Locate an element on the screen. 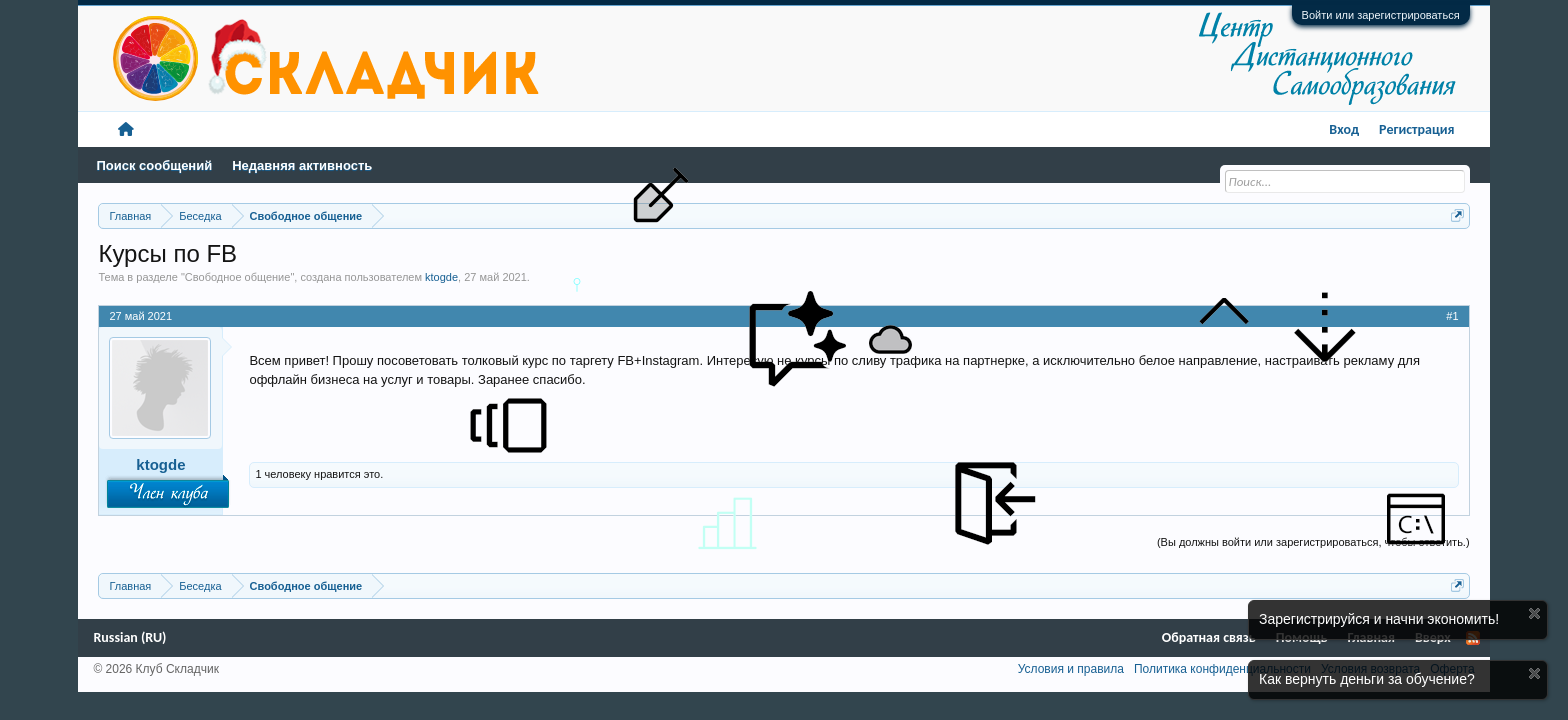  open command prompt terminal is located at coordinates (1416, 519).